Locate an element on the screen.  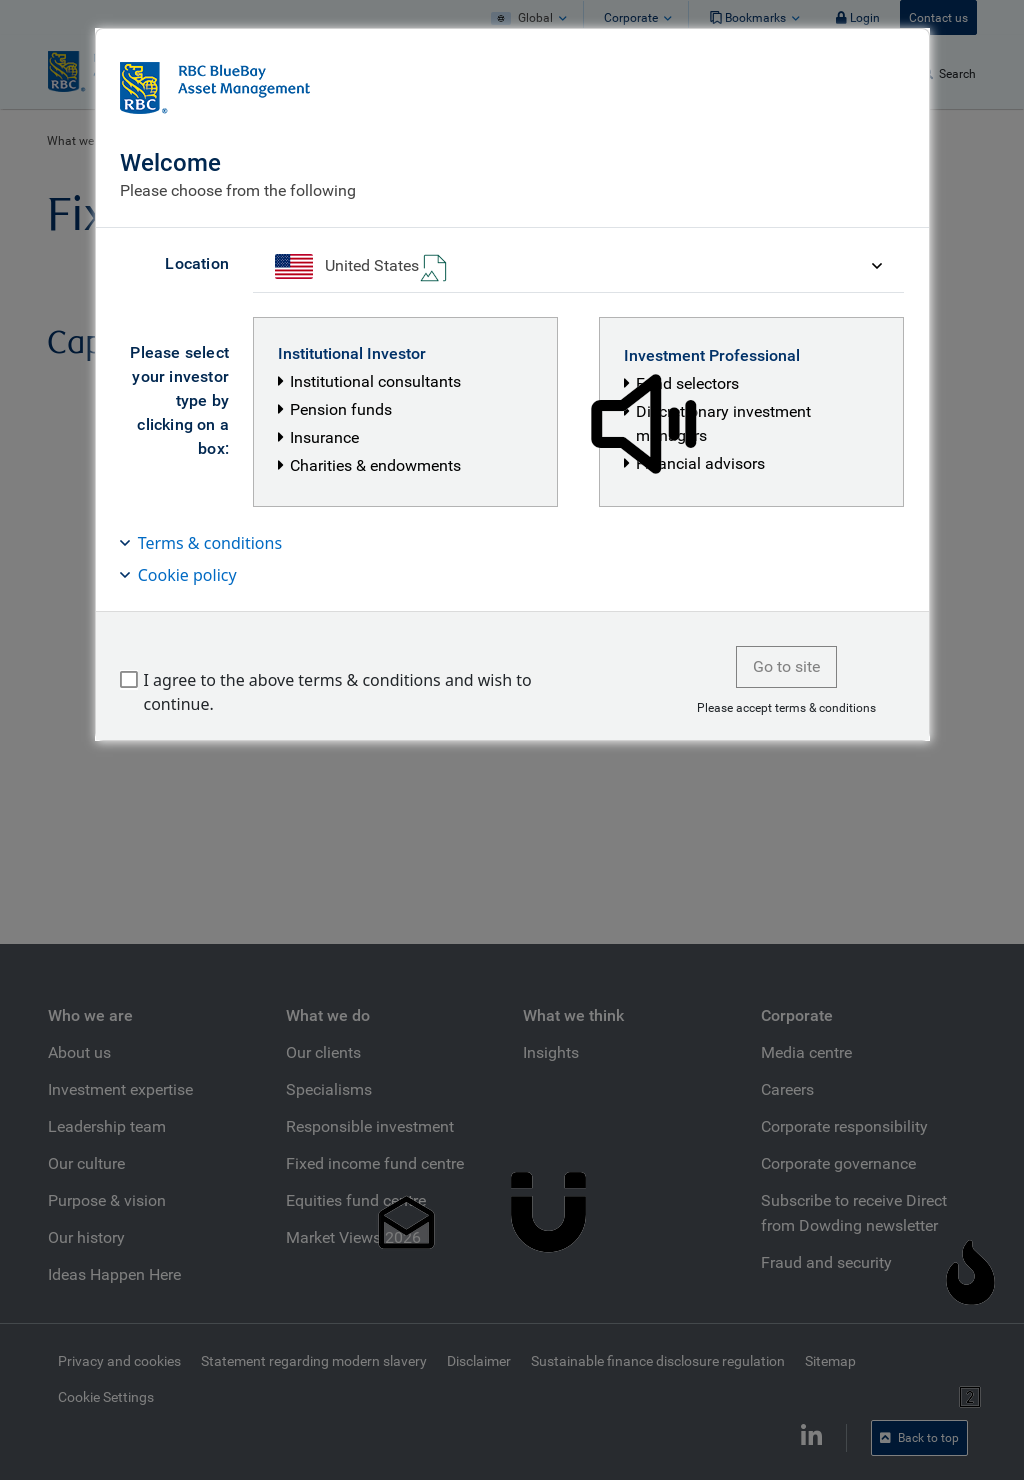
indicates trending or popular content is located at coordinates (970, 1272).